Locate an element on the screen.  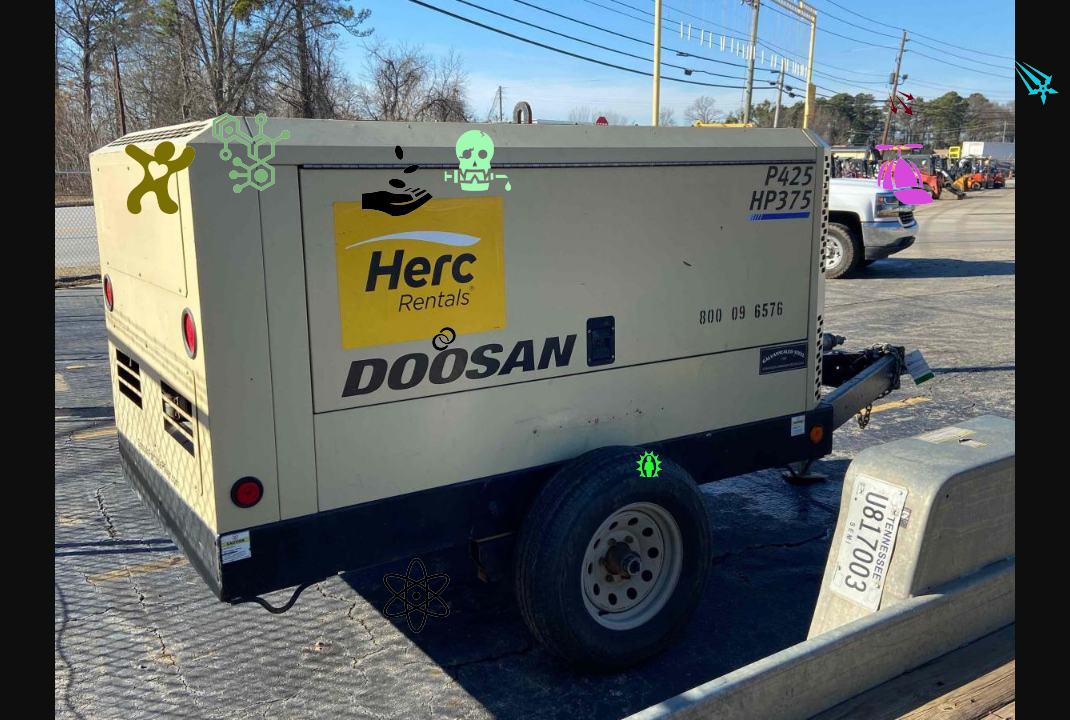
select a playful or childlike avatar accessory is located at coordinates (903, 174).